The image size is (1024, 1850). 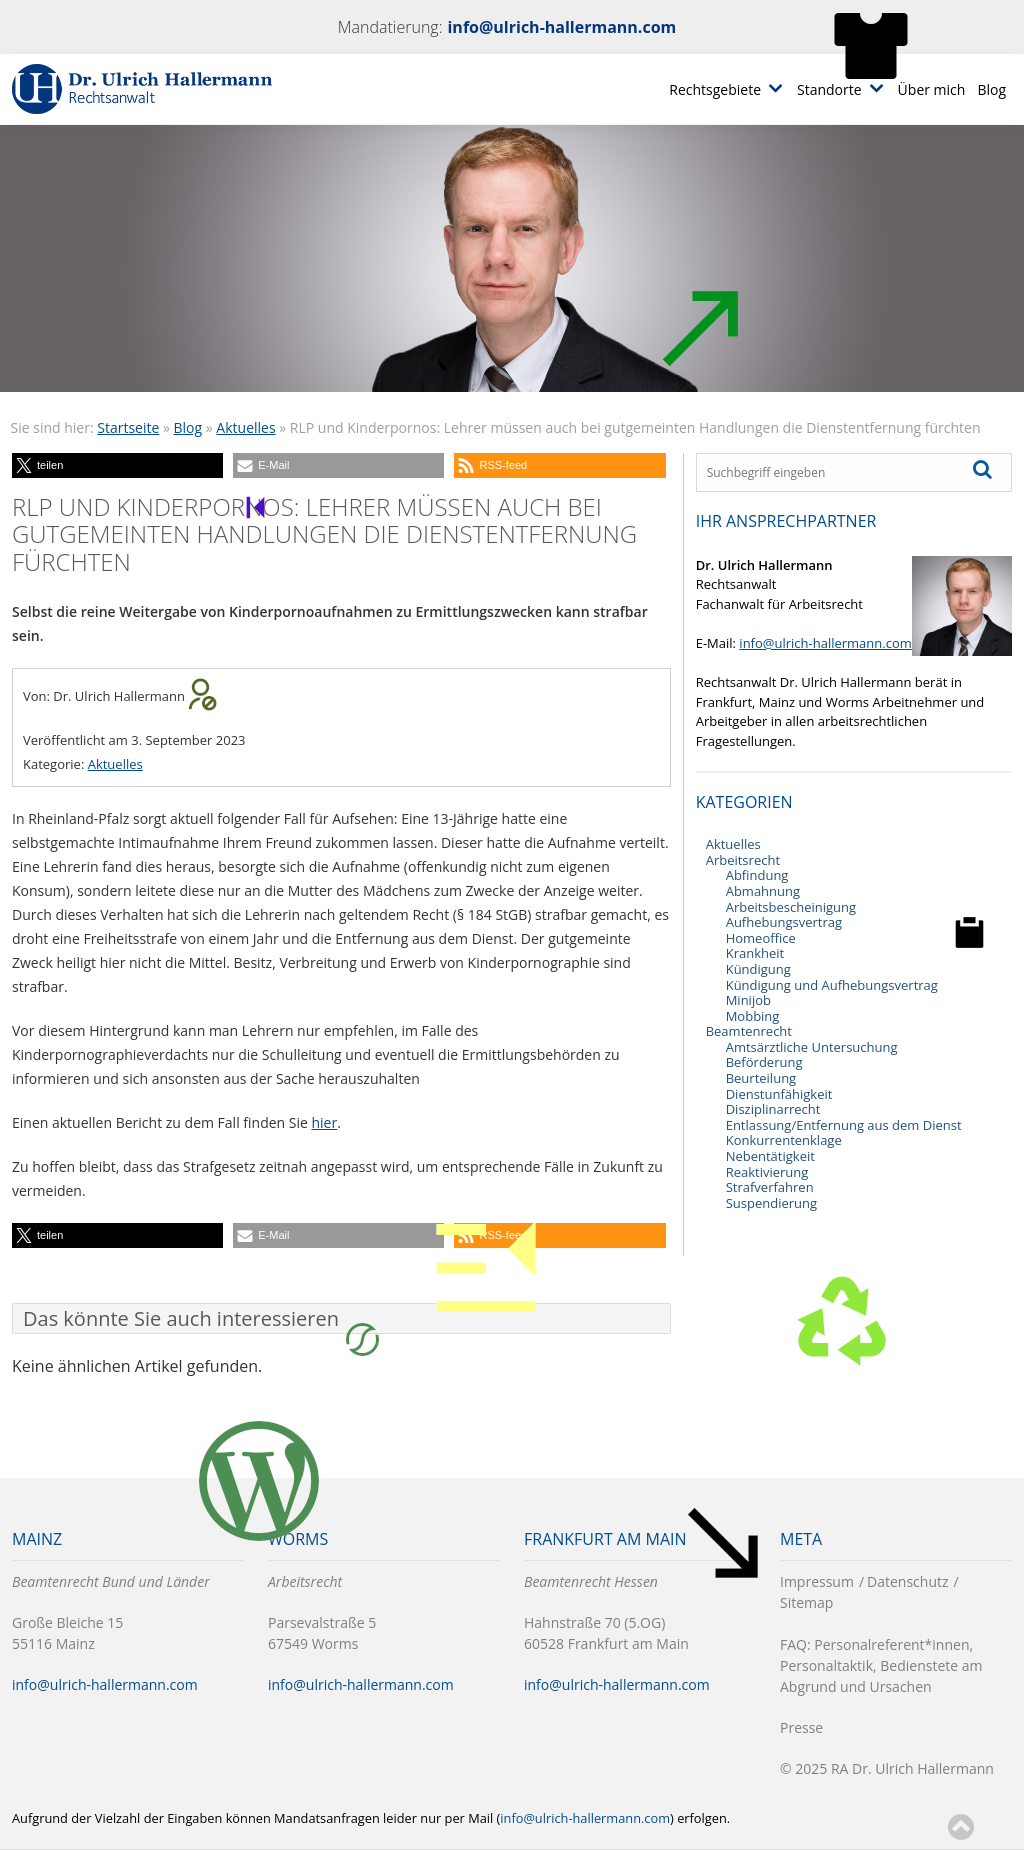 What do you see at coordinates (200, 694) in the screenshot?
I see `block or ban a user` at bounding box center [200, 694].